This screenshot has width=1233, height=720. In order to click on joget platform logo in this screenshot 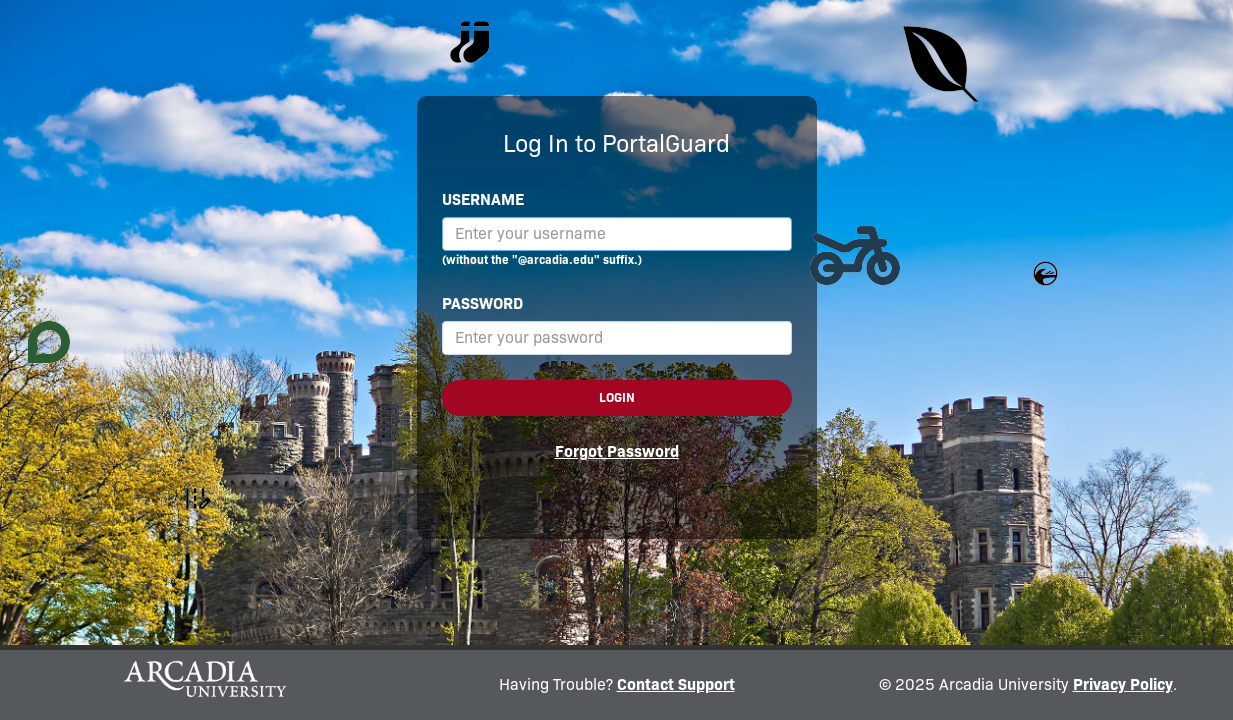, I will do `click(1045, 273)`.